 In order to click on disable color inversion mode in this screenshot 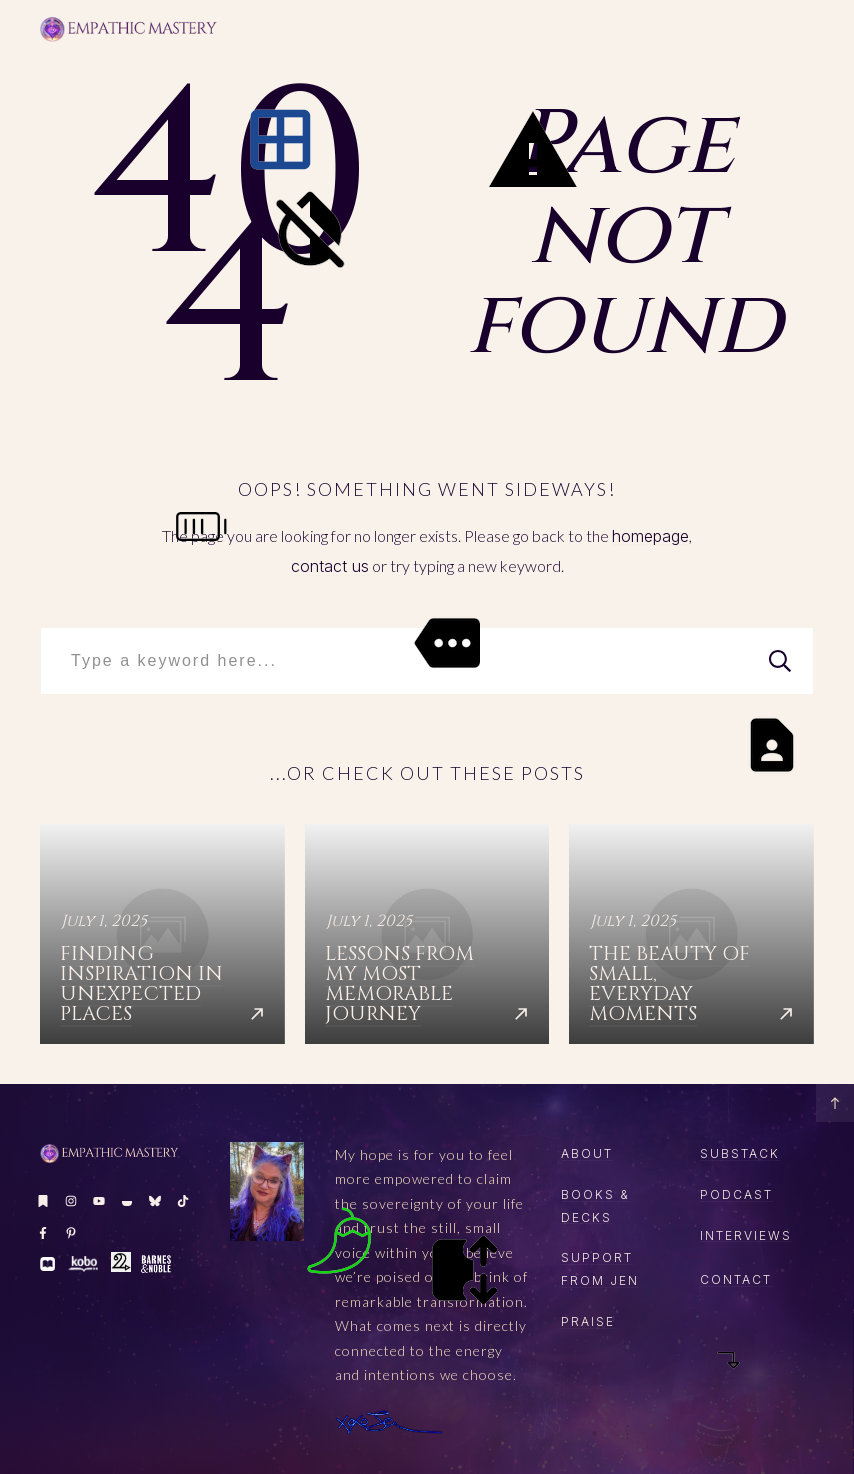, I will do `click(310, 228)`.